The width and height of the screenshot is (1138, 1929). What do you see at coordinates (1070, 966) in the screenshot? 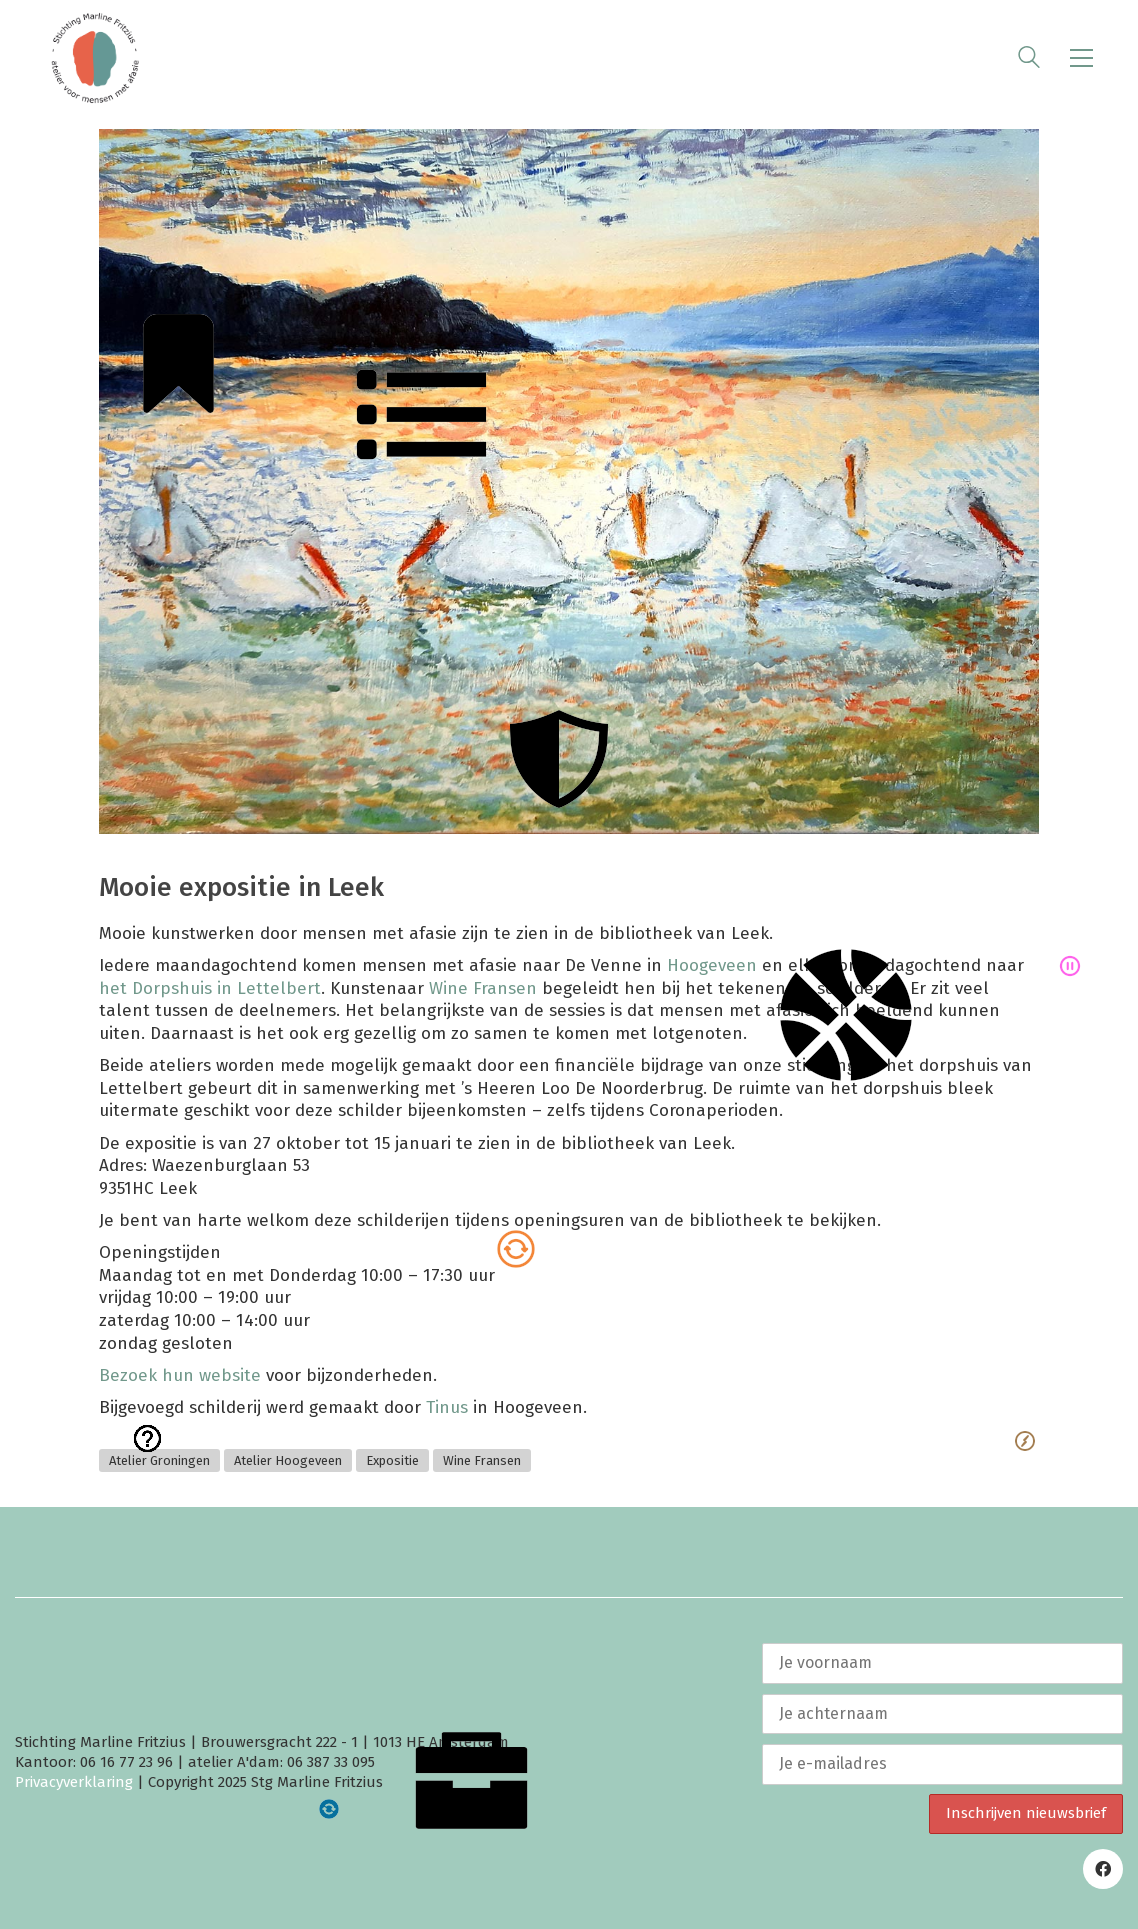
I see `pause media playback` at bounding box center [1070, 966].